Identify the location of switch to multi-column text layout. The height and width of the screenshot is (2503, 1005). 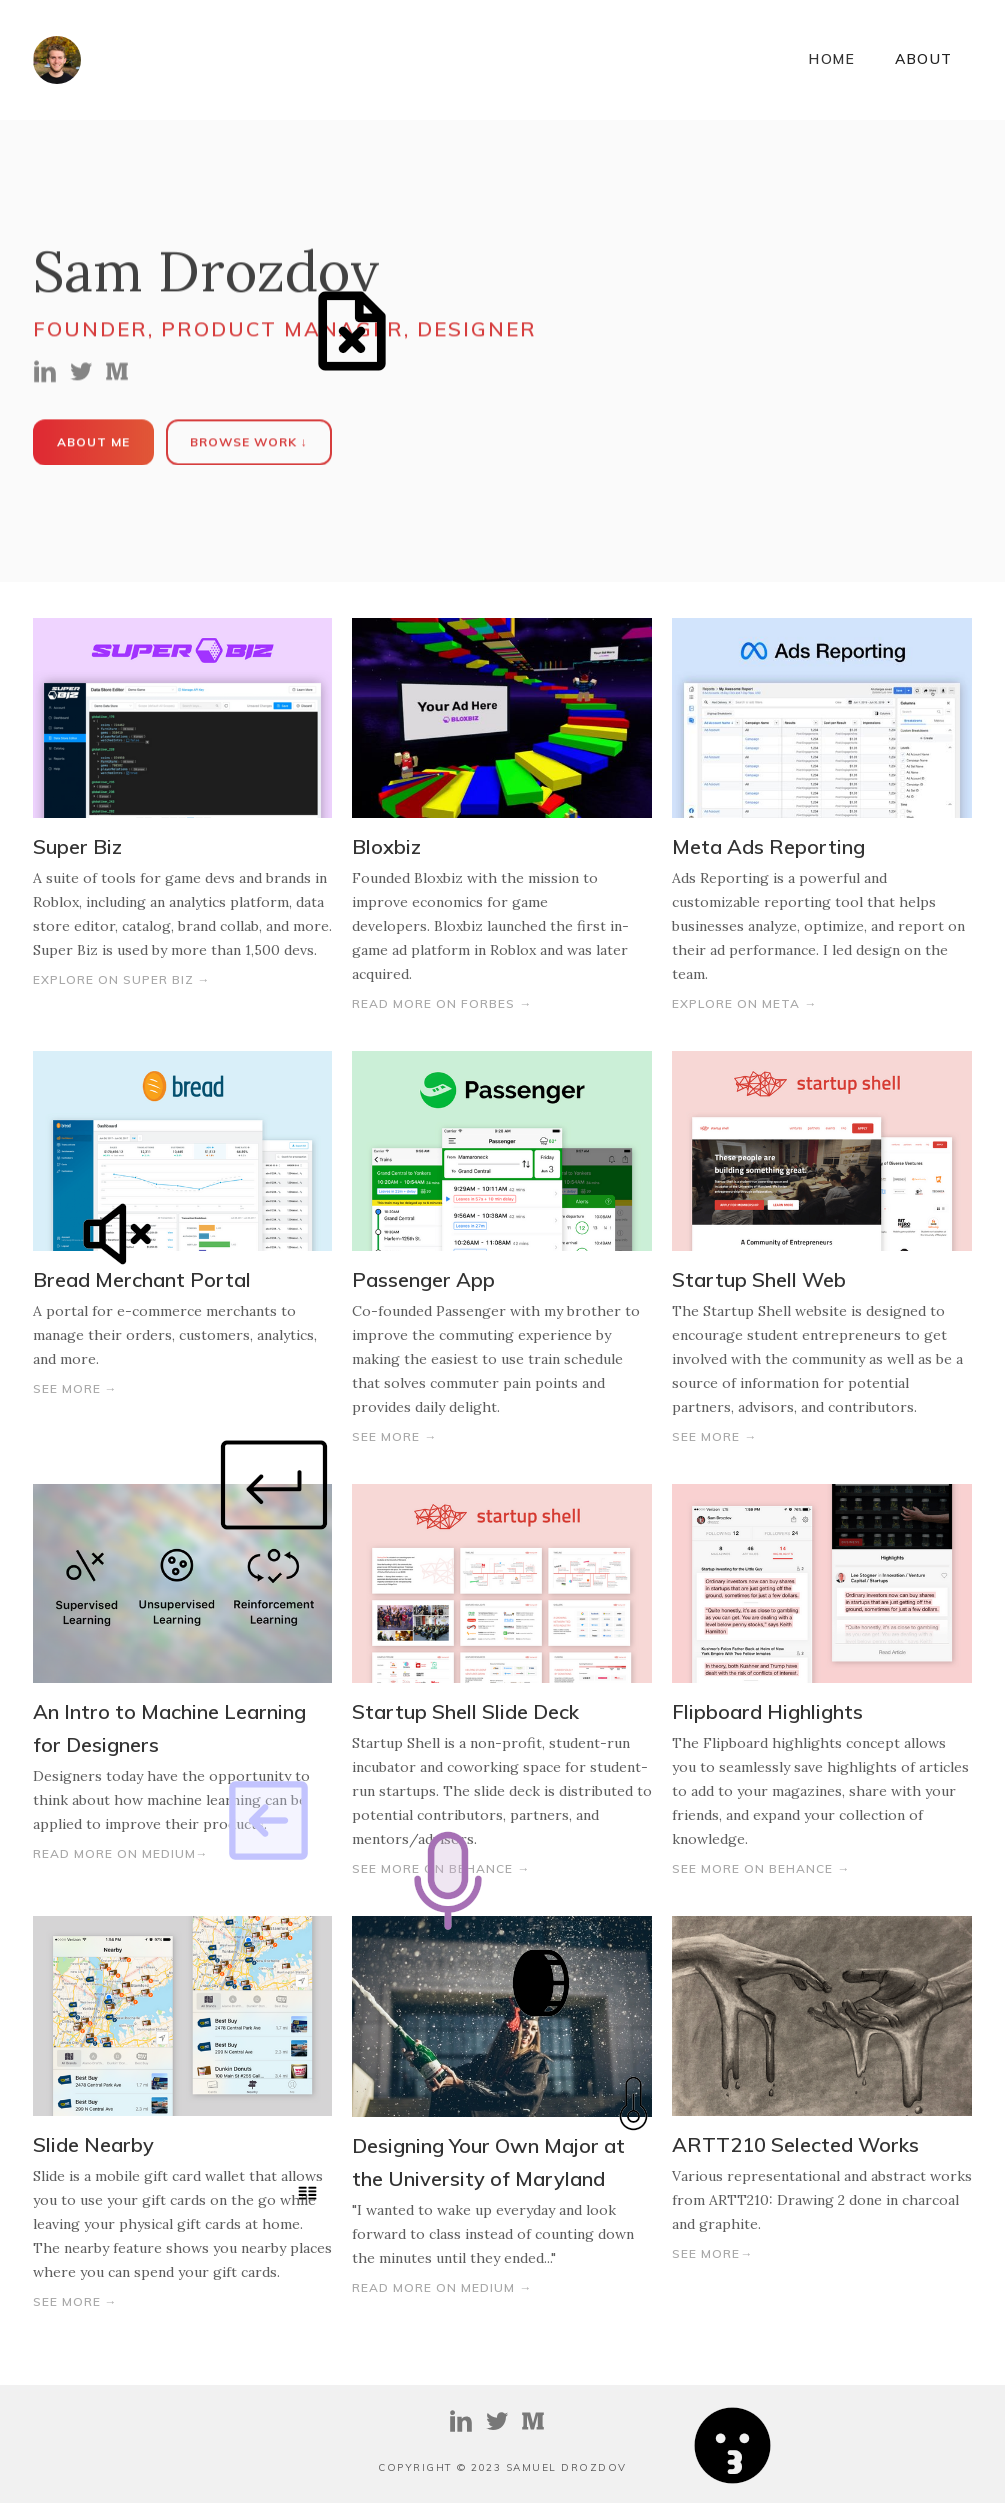
(307, 2193).